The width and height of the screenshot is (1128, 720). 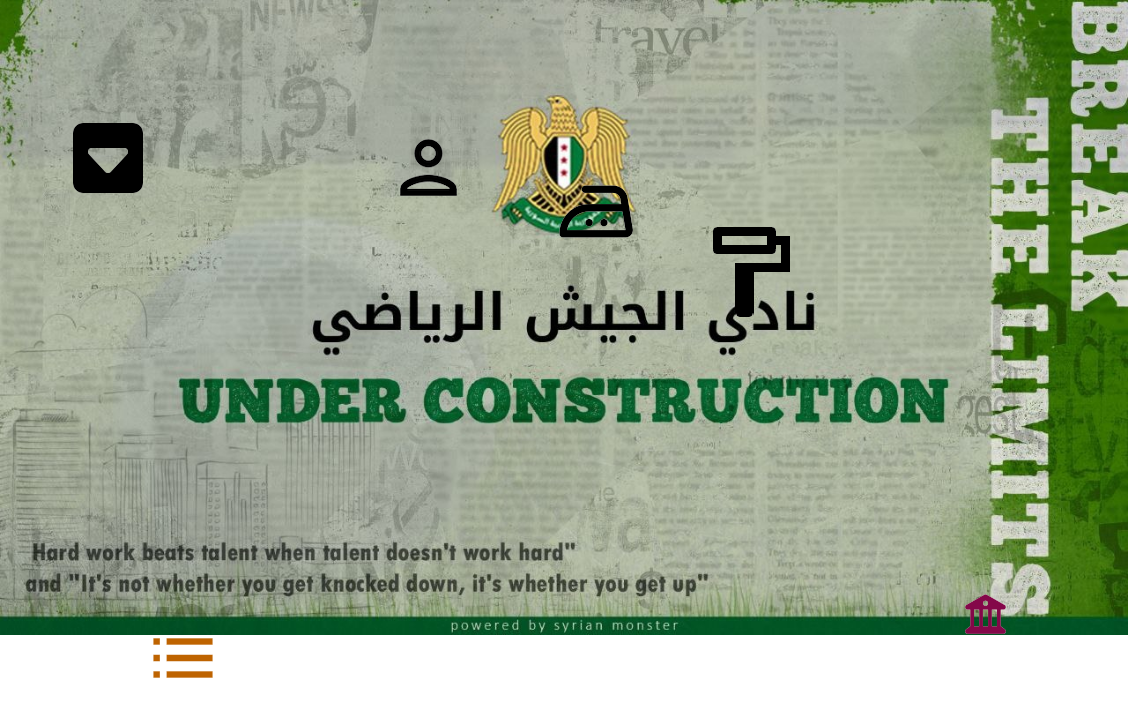 I want to click on access banking or financial services, so click(x=985, y=613).